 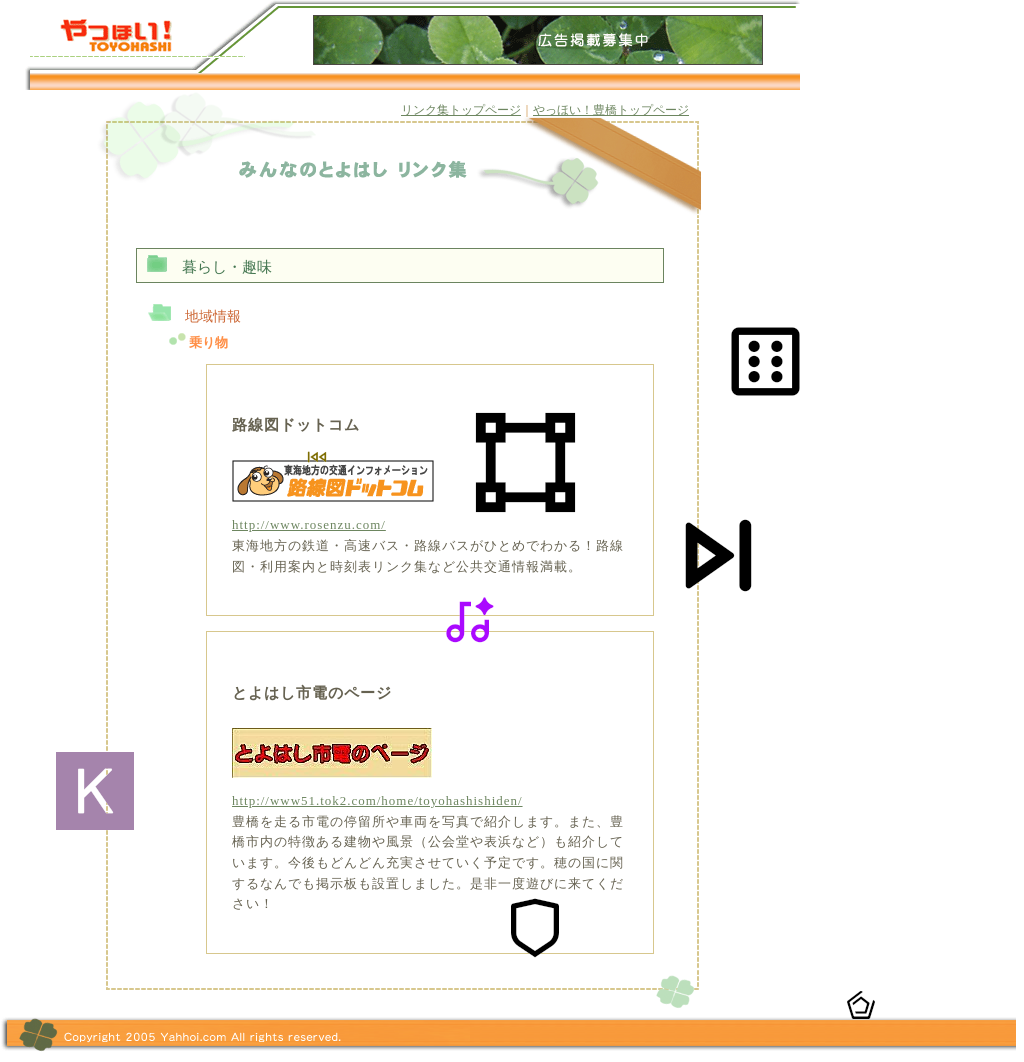 I want to click on geode geometry dash mod loader logo, so click(x=861, y=1005).